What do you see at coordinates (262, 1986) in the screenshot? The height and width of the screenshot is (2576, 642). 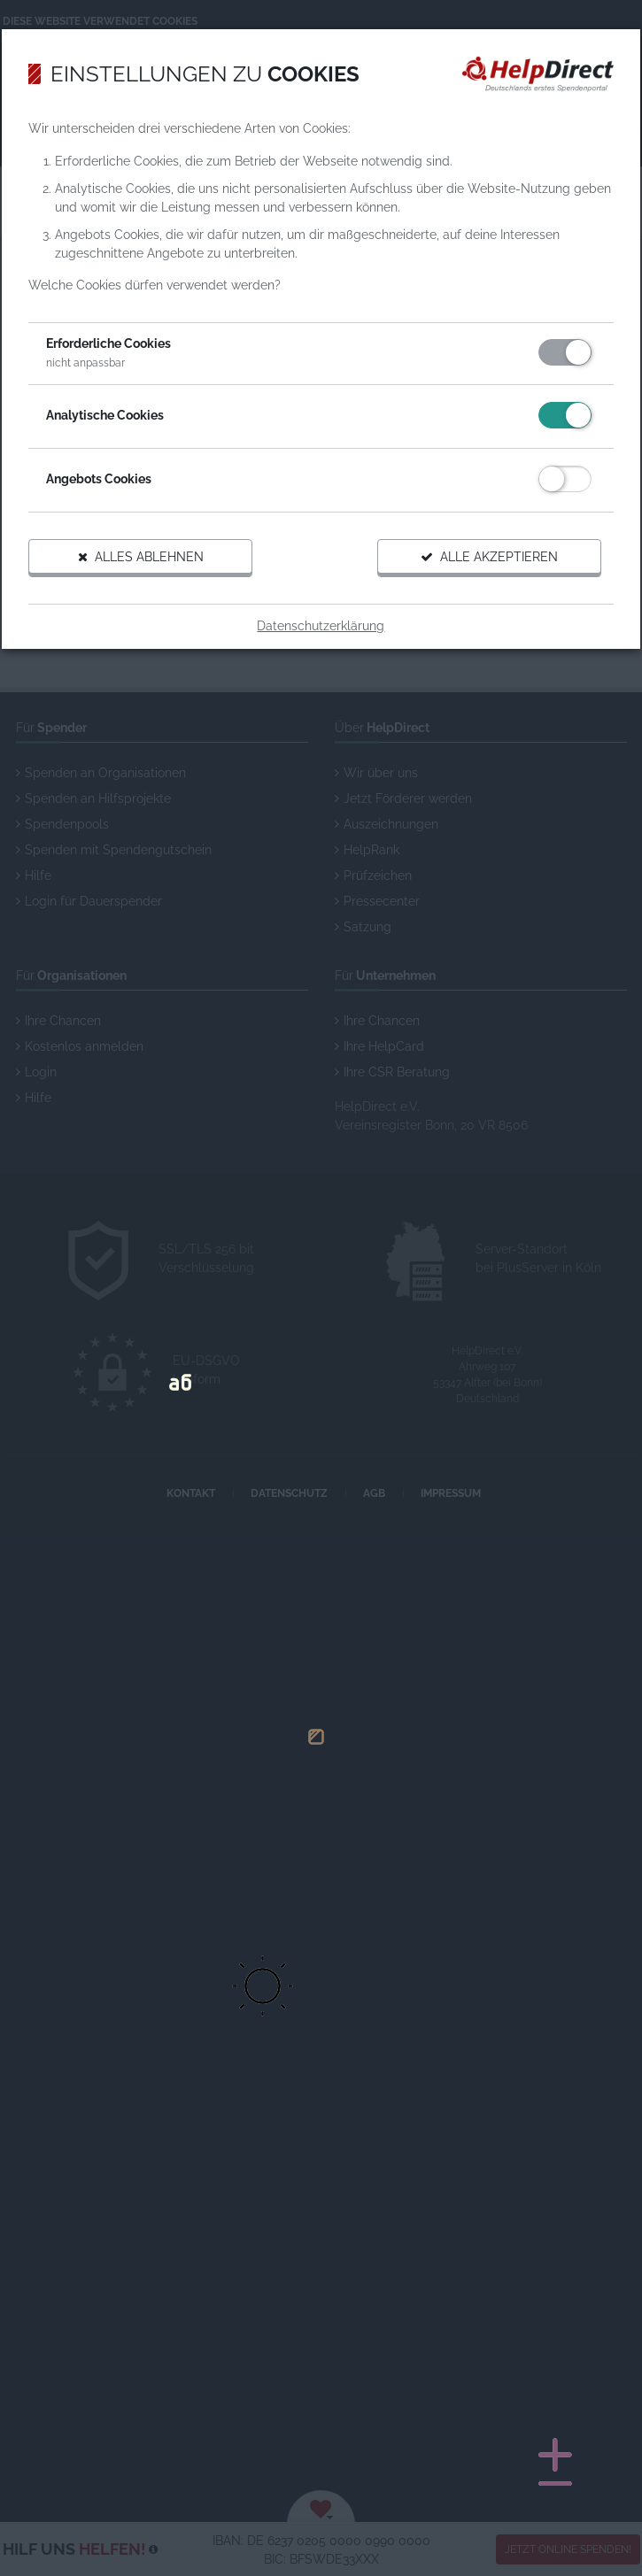 I see `reduce screen brightness` at bounding box center [262, 1986].